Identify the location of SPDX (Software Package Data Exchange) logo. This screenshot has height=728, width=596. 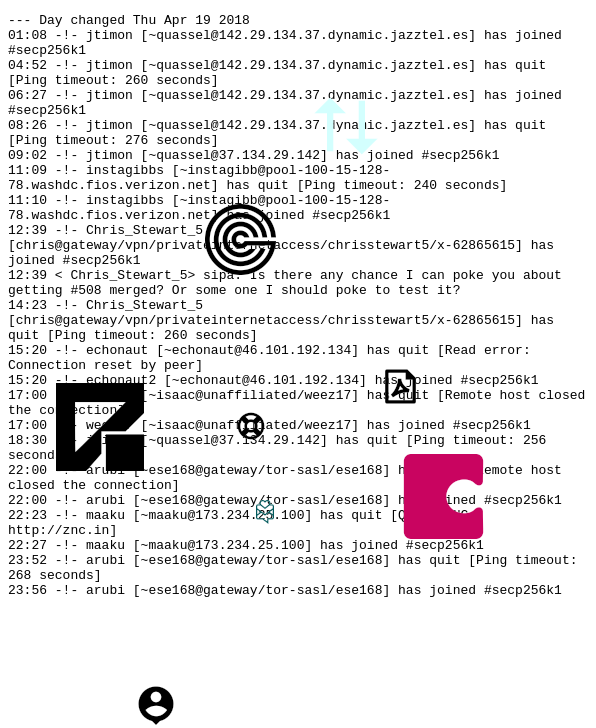
(100, 427).